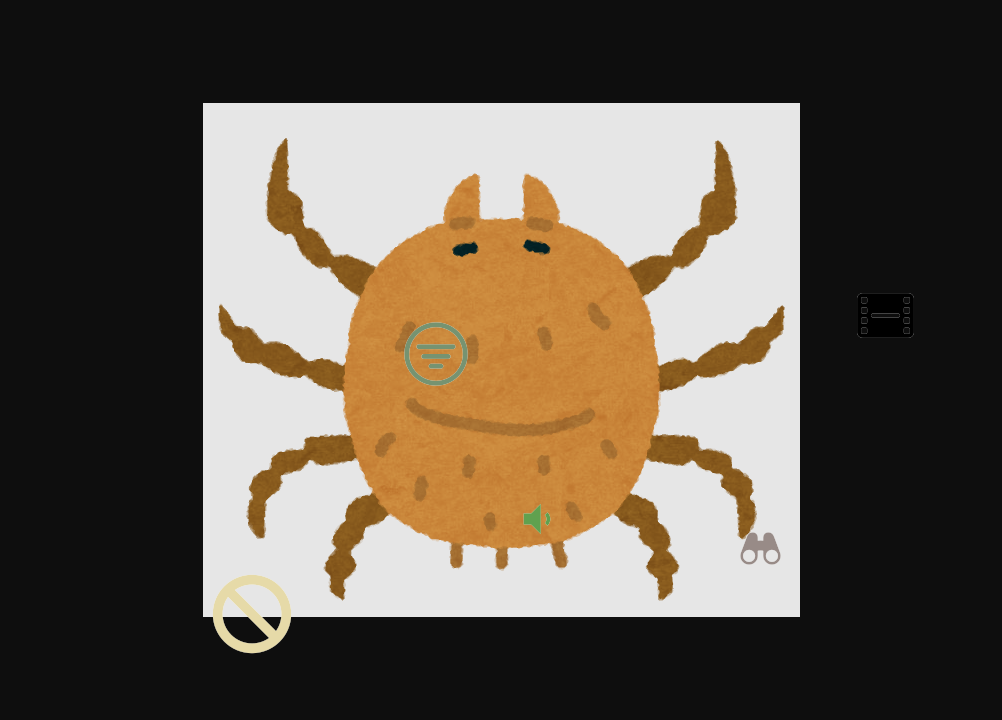 Image resolution: width=1002 pixels, height=720 pixels. Describe the element at coordinates (252, 614) in the screenshot. I see `cancel or abort current action` at that location.